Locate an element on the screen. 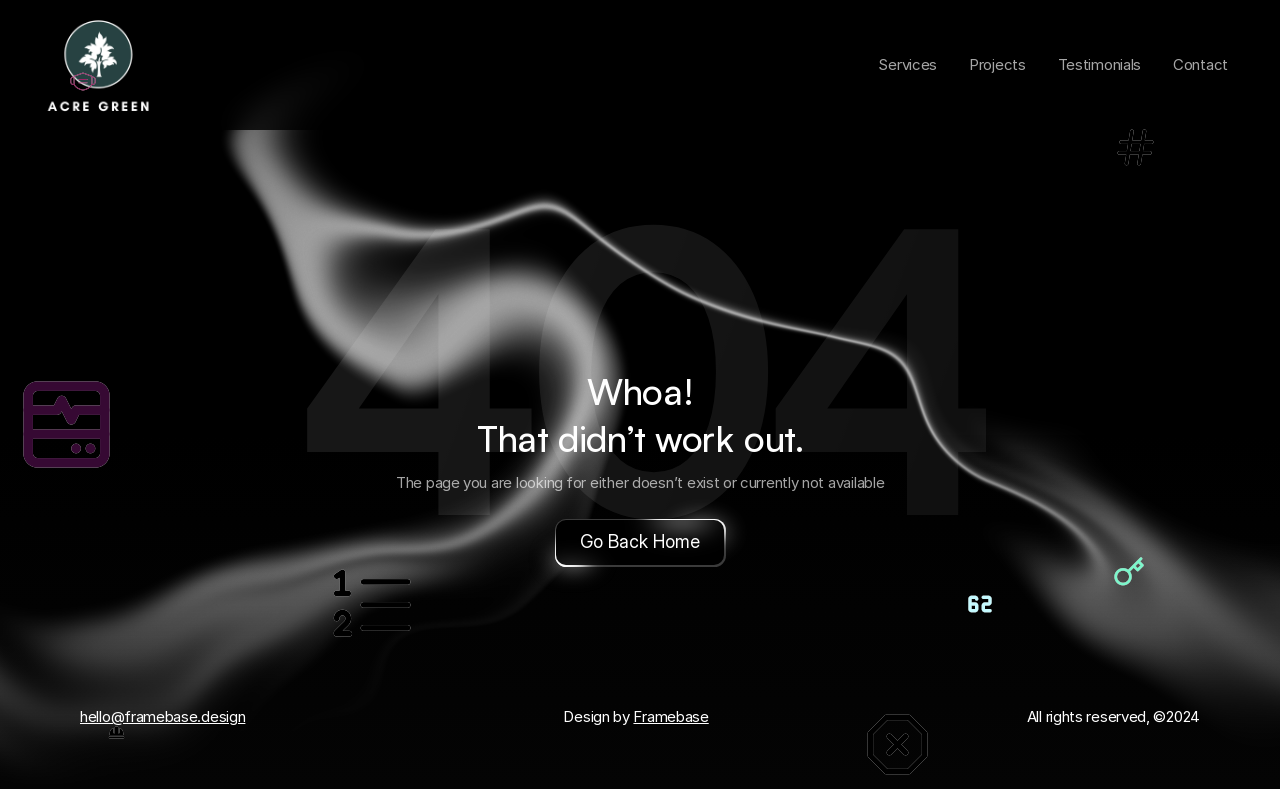 This screenshot has height=789, width=1280. indicates item number 62 in a list or sequence is located at coordinates (980, 604).